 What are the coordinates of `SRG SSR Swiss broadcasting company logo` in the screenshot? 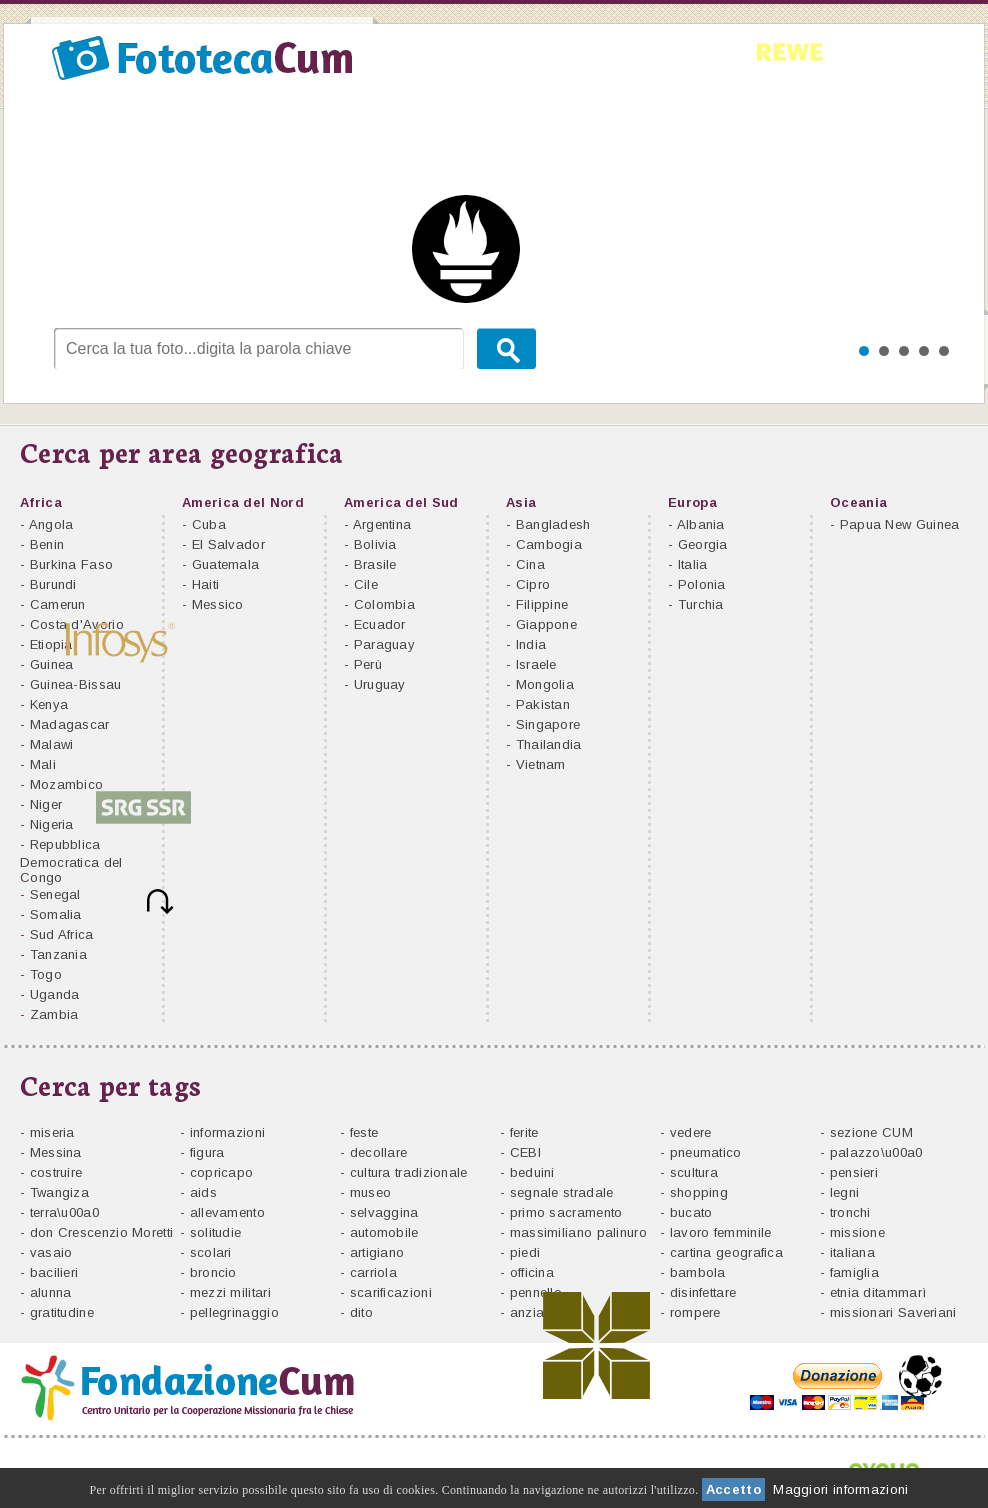 It's located at (143, 807).